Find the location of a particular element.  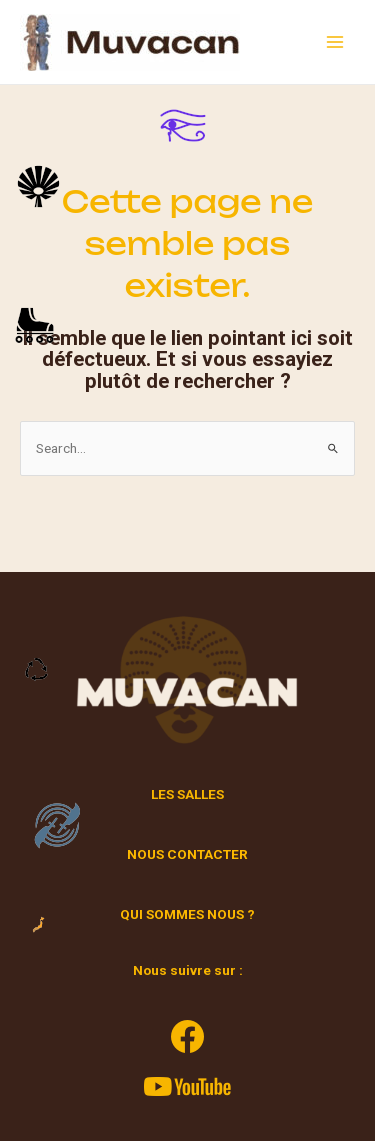

access Egyptian or mythology-themed content is located at coordinates (183, 125).